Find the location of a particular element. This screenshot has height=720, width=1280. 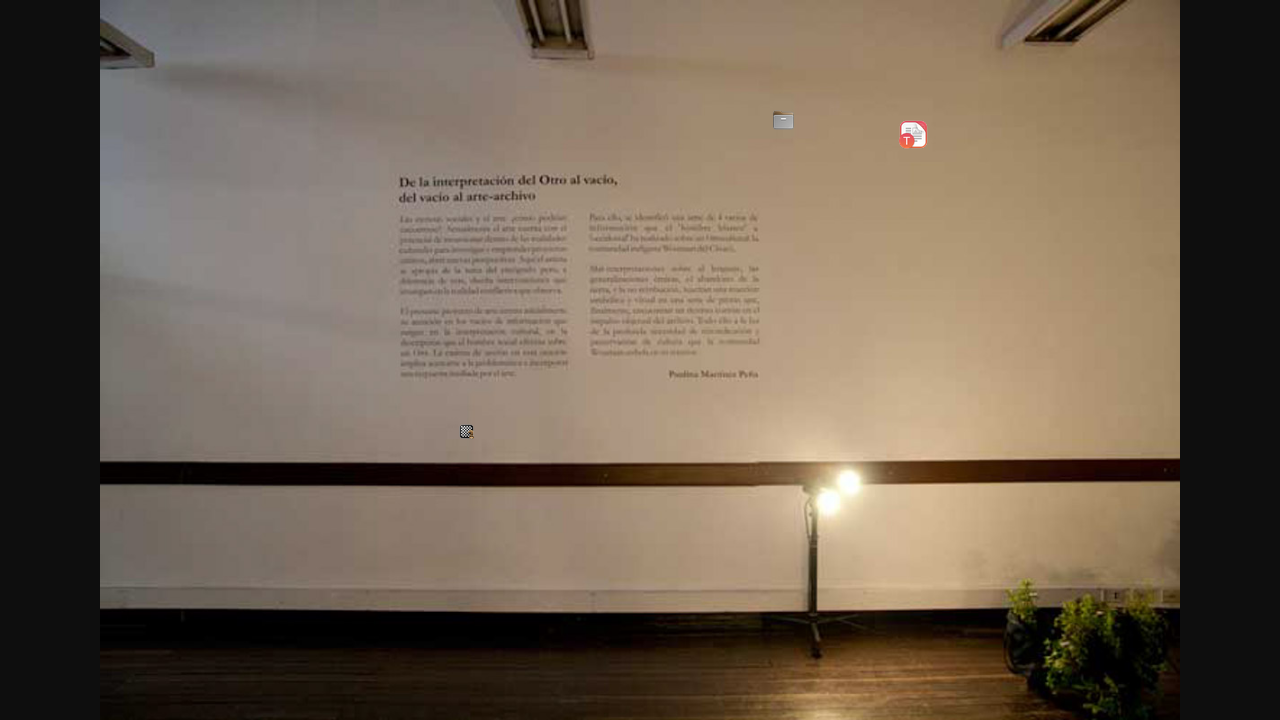

open the chess app is located at coordinates (466, 431).